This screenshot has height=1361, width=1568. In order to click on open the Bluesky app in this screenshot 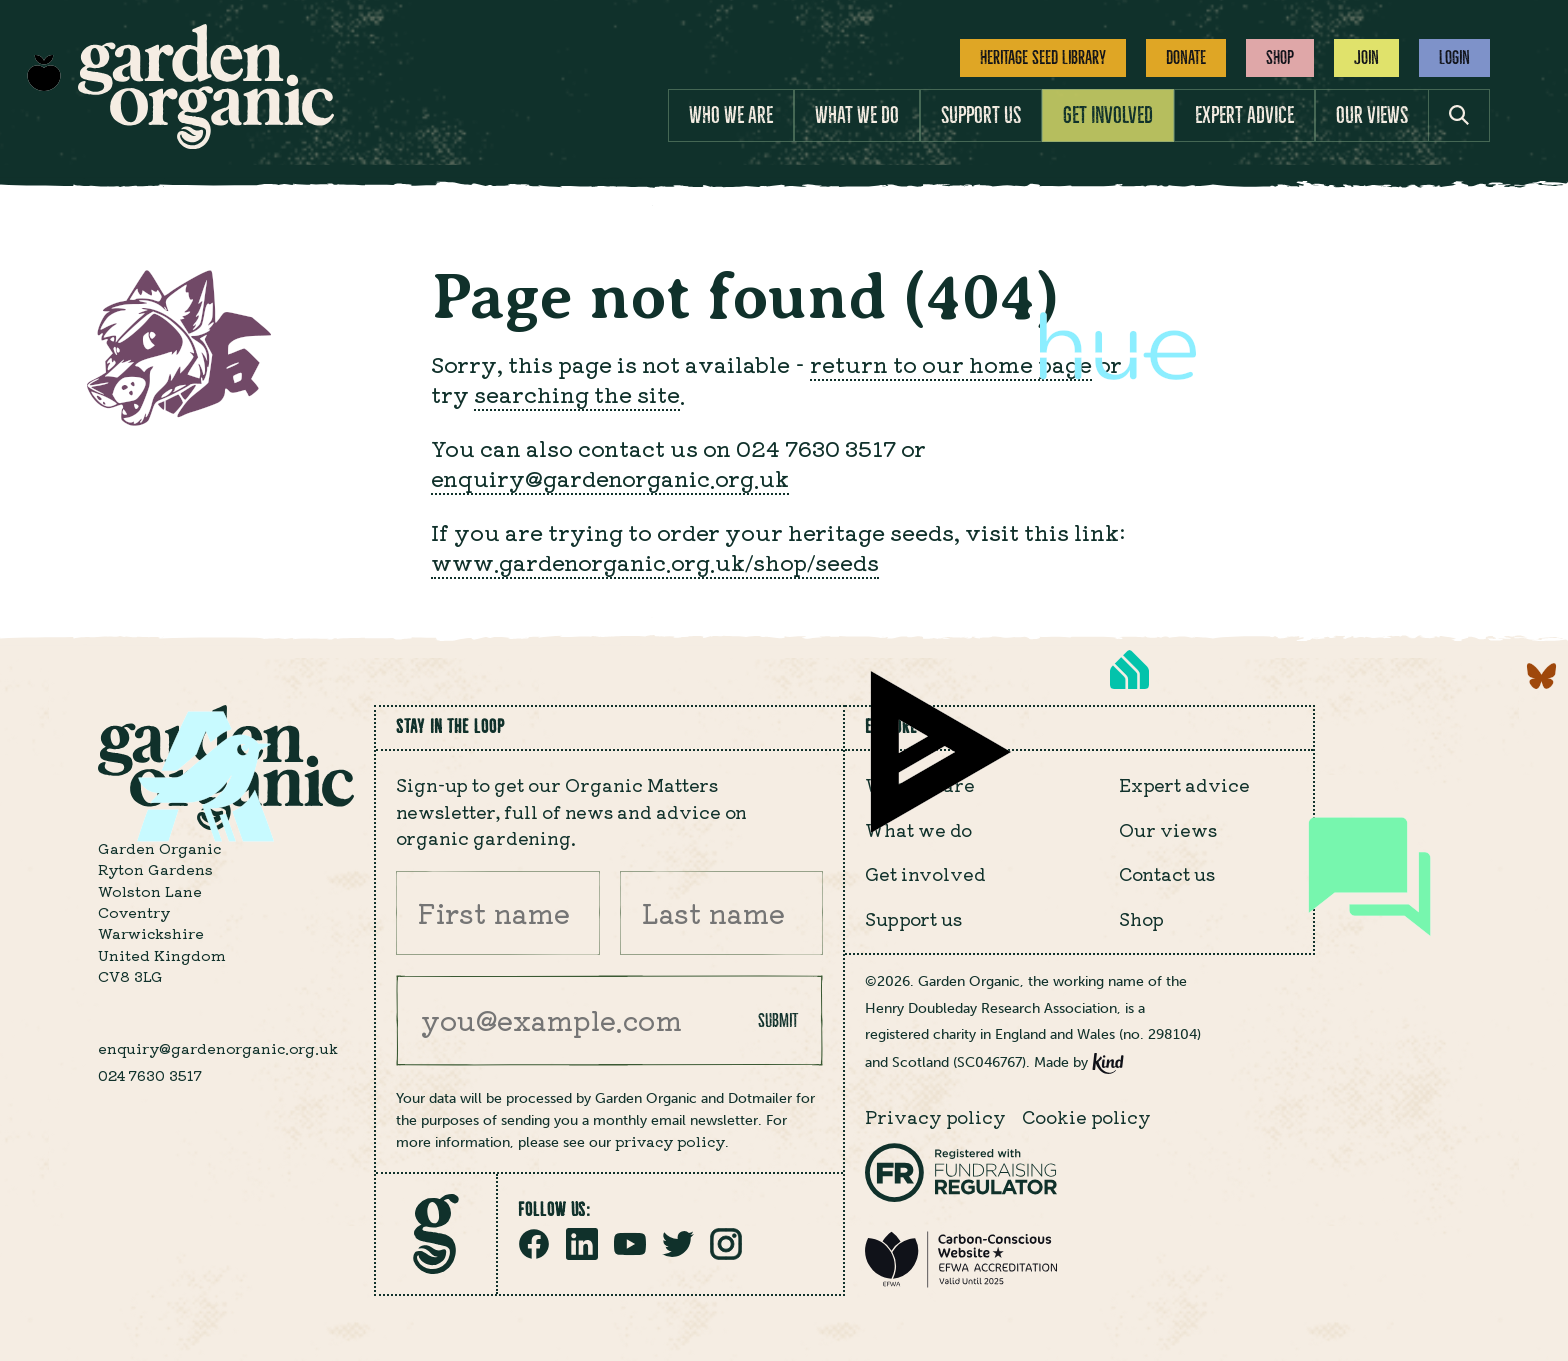, I will do `click(1541, 675)`.